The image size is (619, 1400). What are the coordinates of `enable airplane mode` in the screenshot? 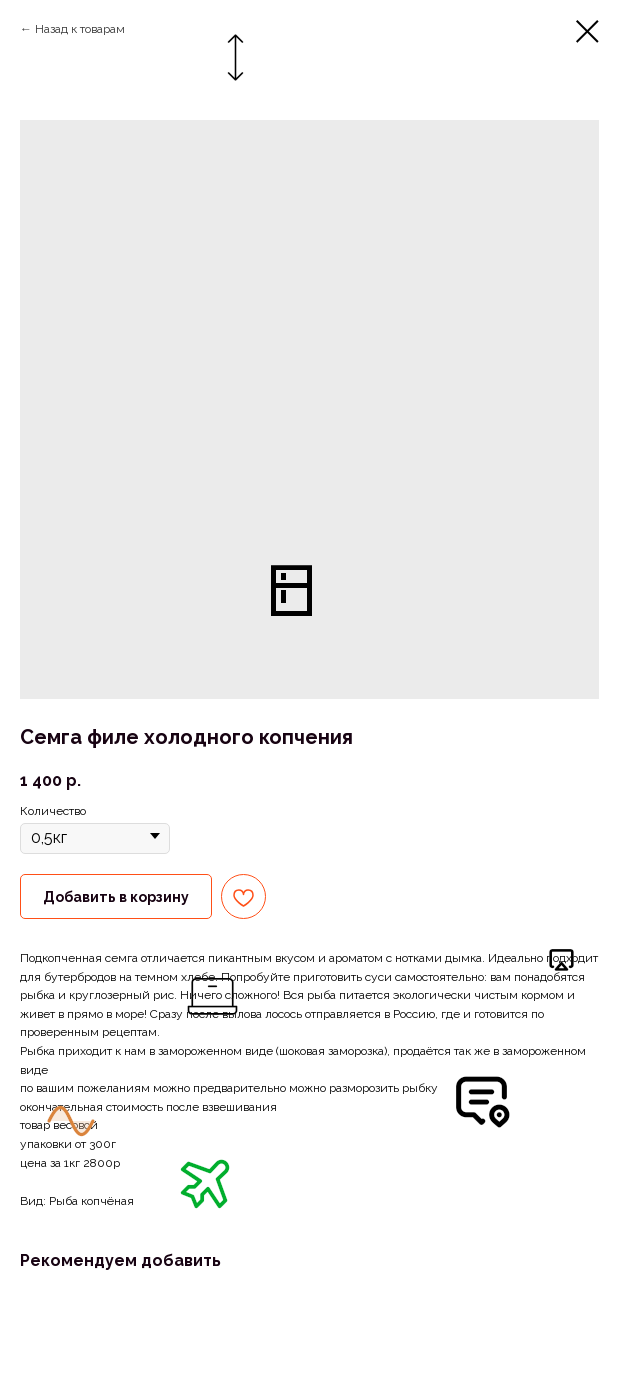 It's located at (206, 1183).